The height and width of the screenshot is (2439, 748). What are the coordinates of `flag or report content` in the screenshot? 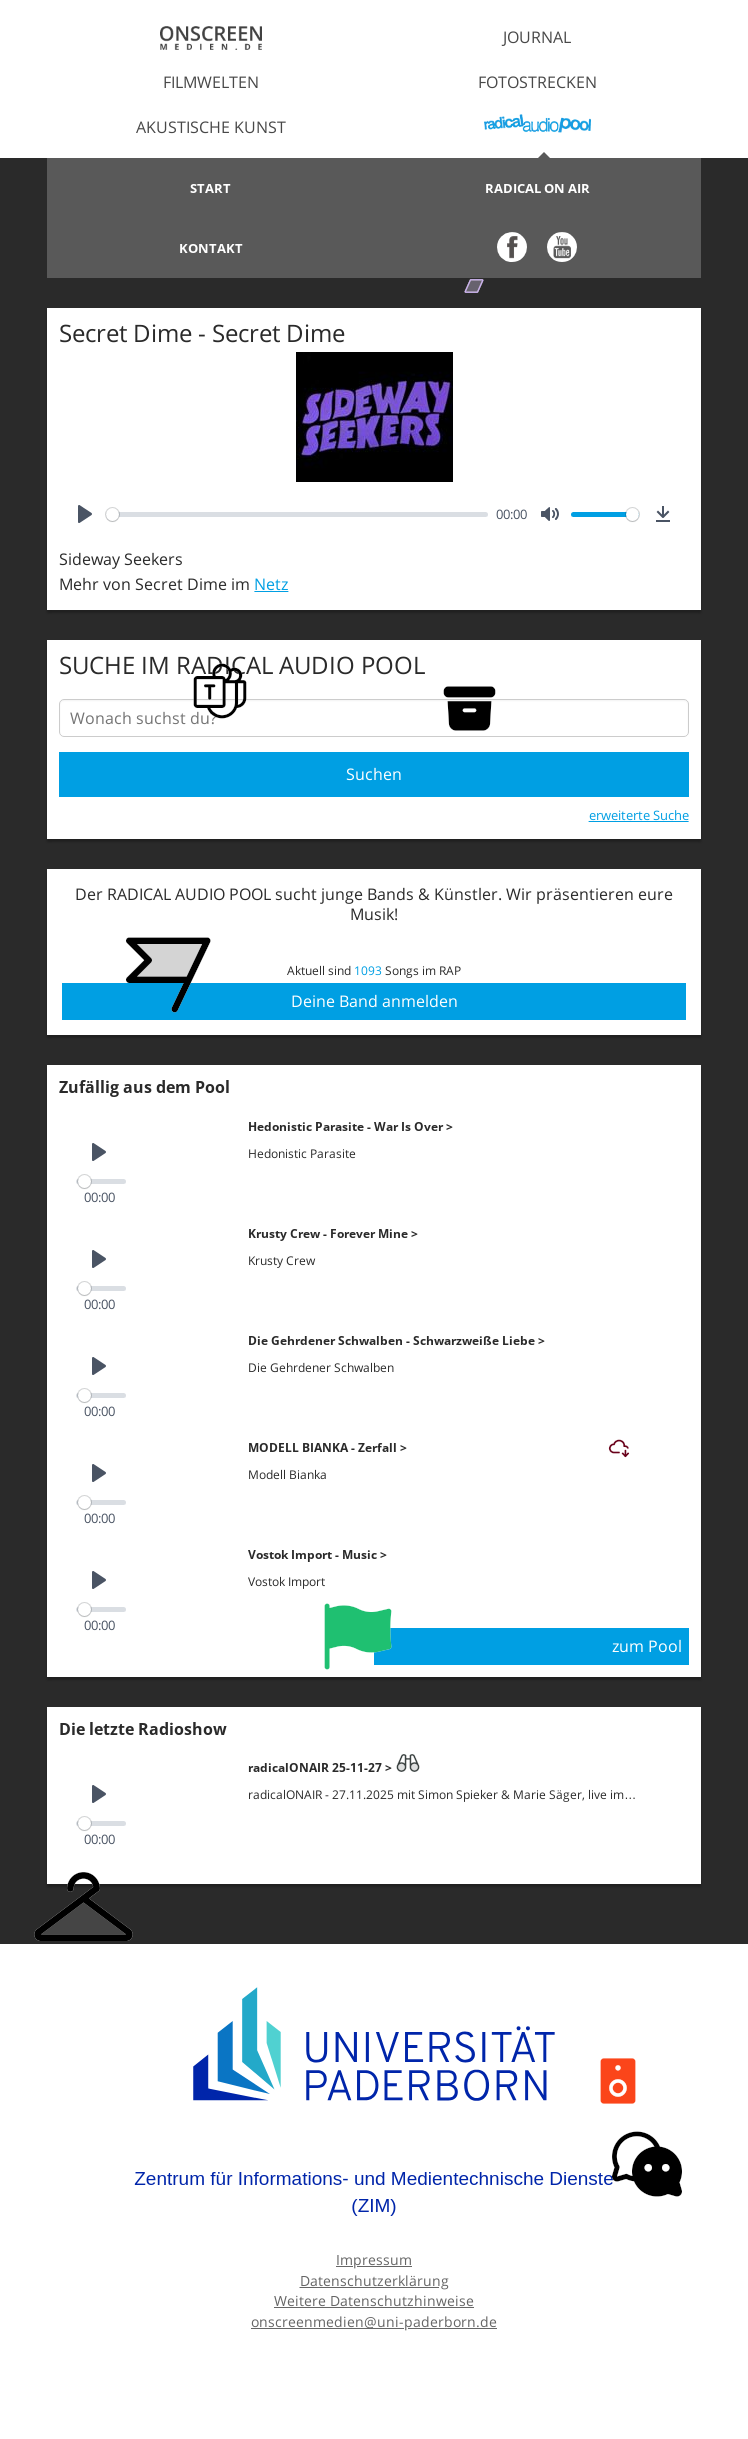 It's located at (357, 1636).